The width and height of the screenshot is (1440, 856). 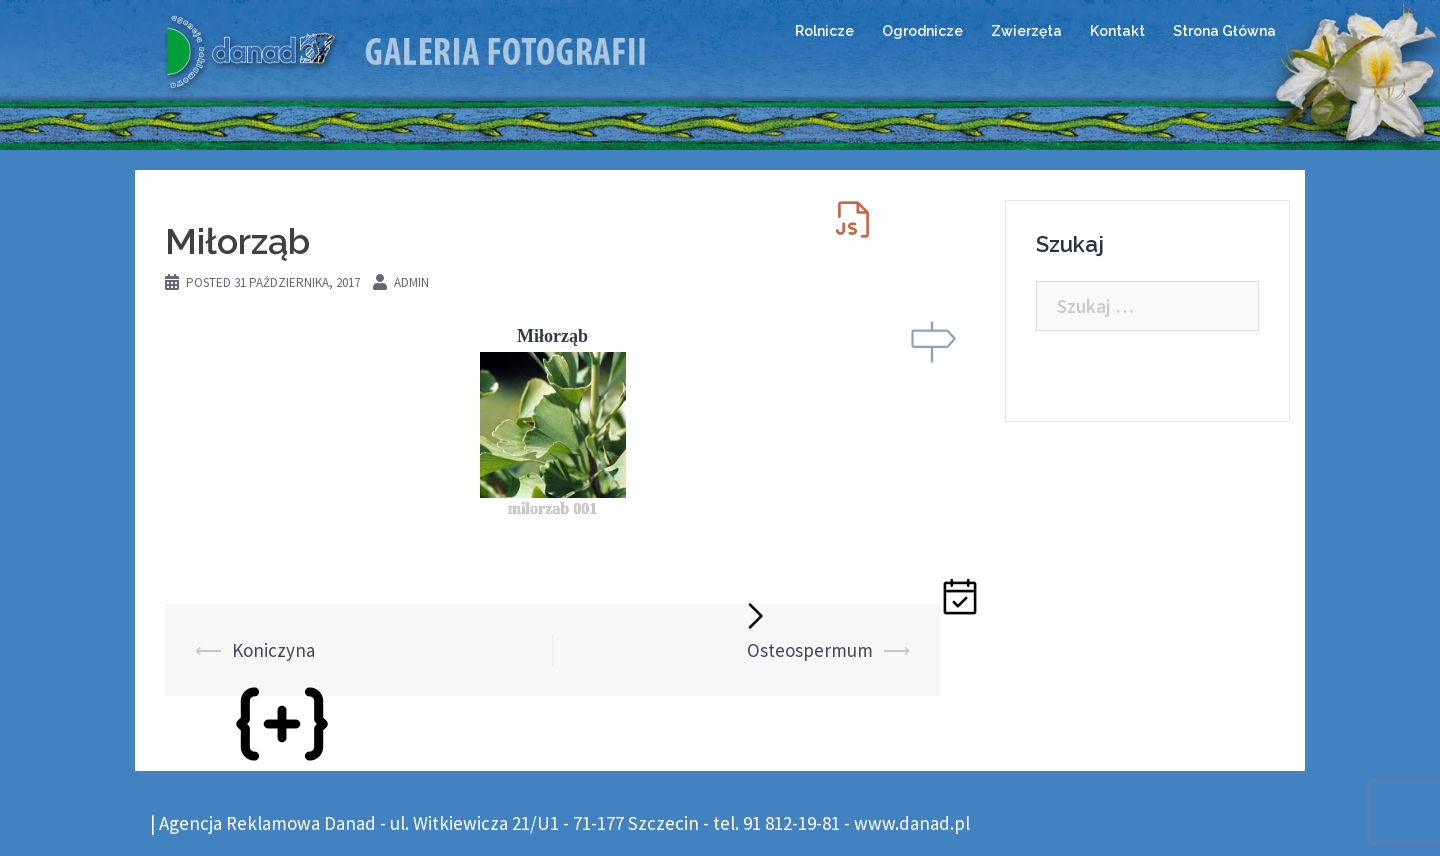 I want to click on confirm or complete a scheduled event, so click(x=960, y=598).